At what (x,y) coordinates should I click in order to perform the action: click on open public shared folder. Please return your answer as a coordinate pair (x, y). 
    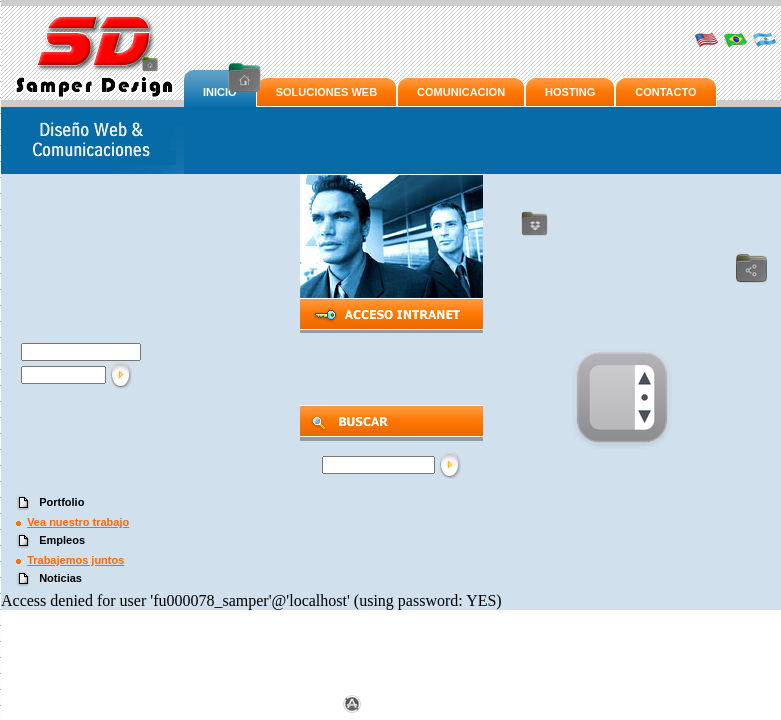
    Looking at the image, I should click on (751, 267).